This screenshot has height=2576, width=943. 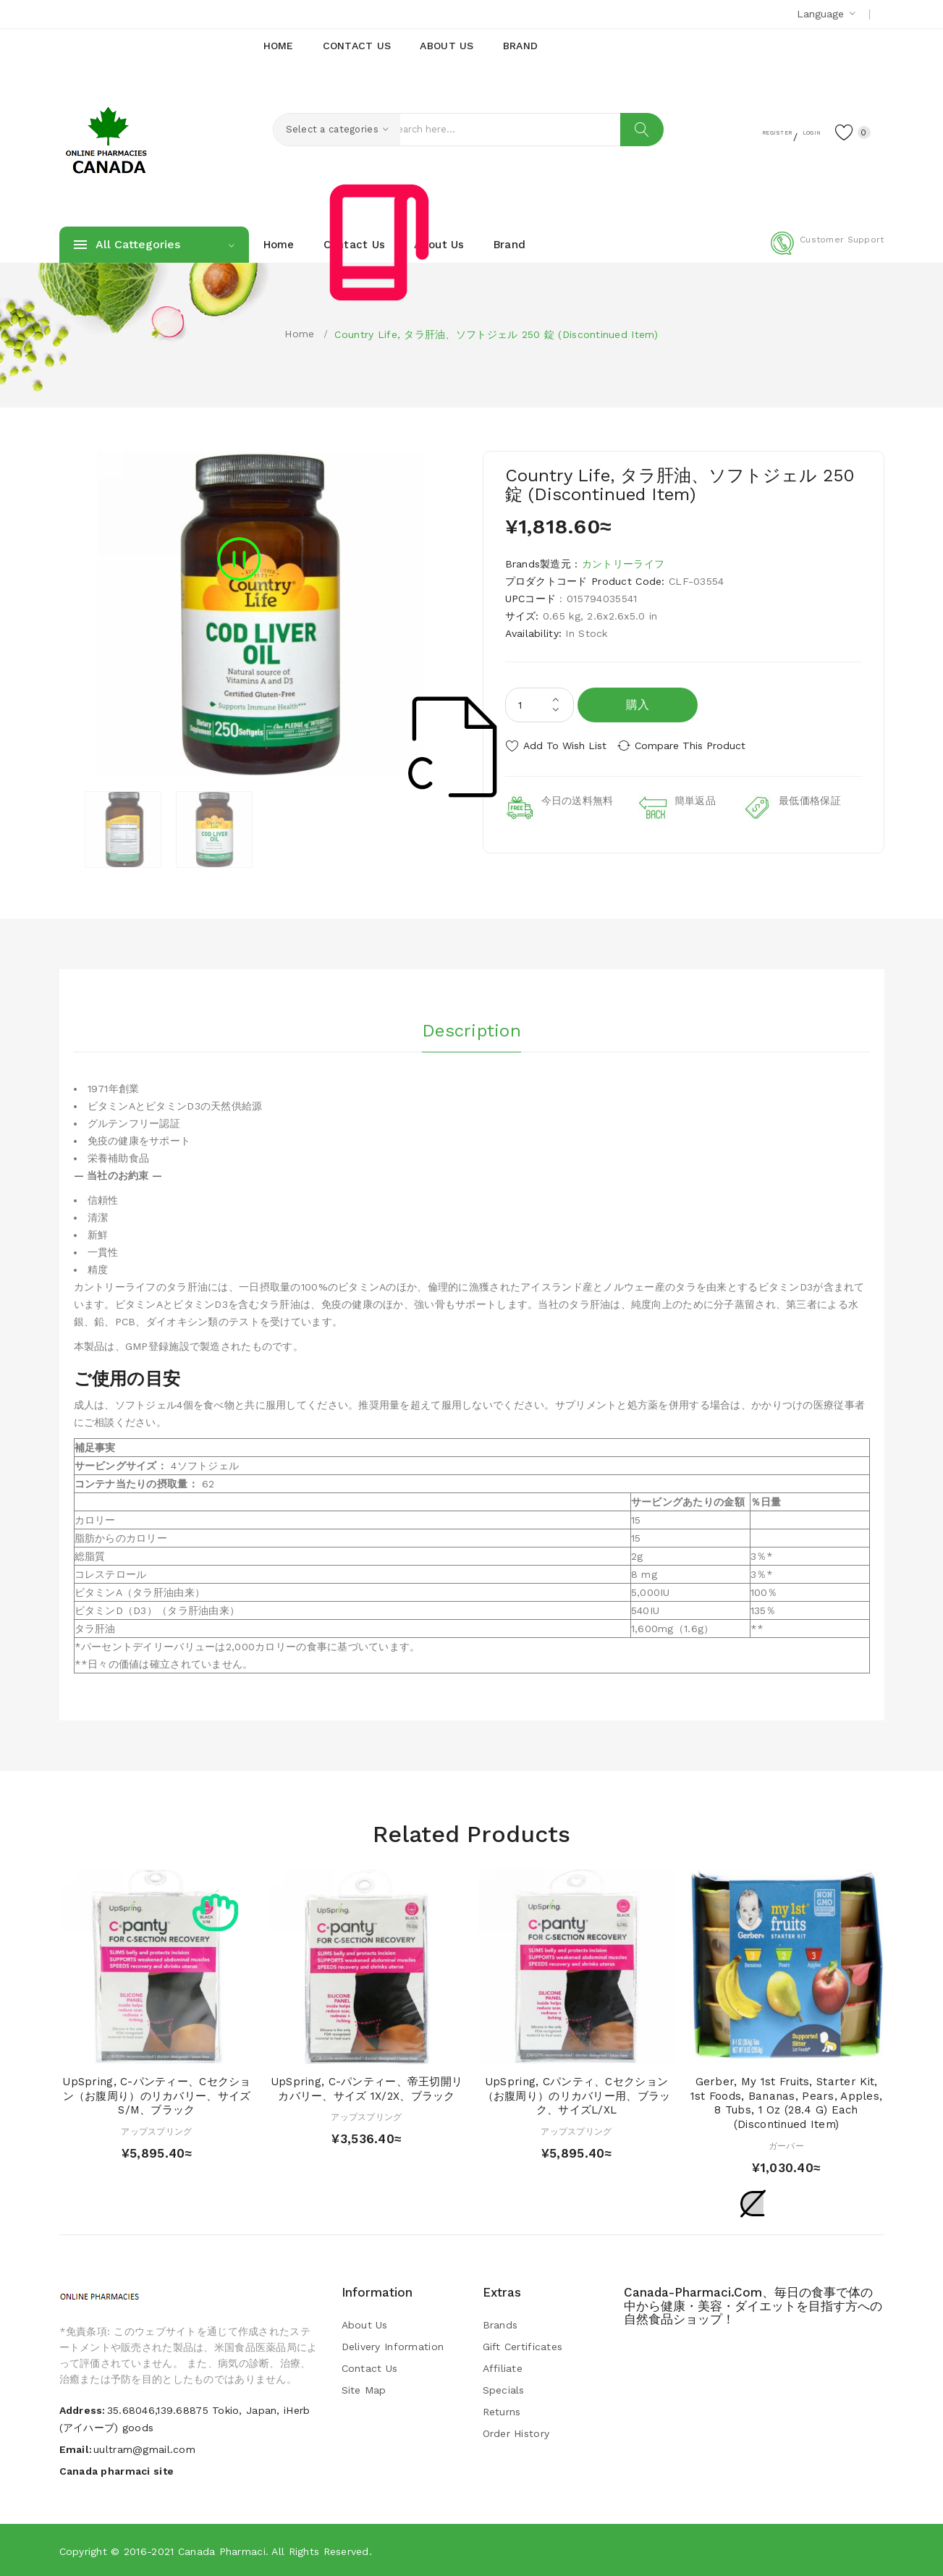 What do you see at coordinates (375, 242) in the screenshot?
I see `view towel or linen amenities` at bounding box center [375, 242].